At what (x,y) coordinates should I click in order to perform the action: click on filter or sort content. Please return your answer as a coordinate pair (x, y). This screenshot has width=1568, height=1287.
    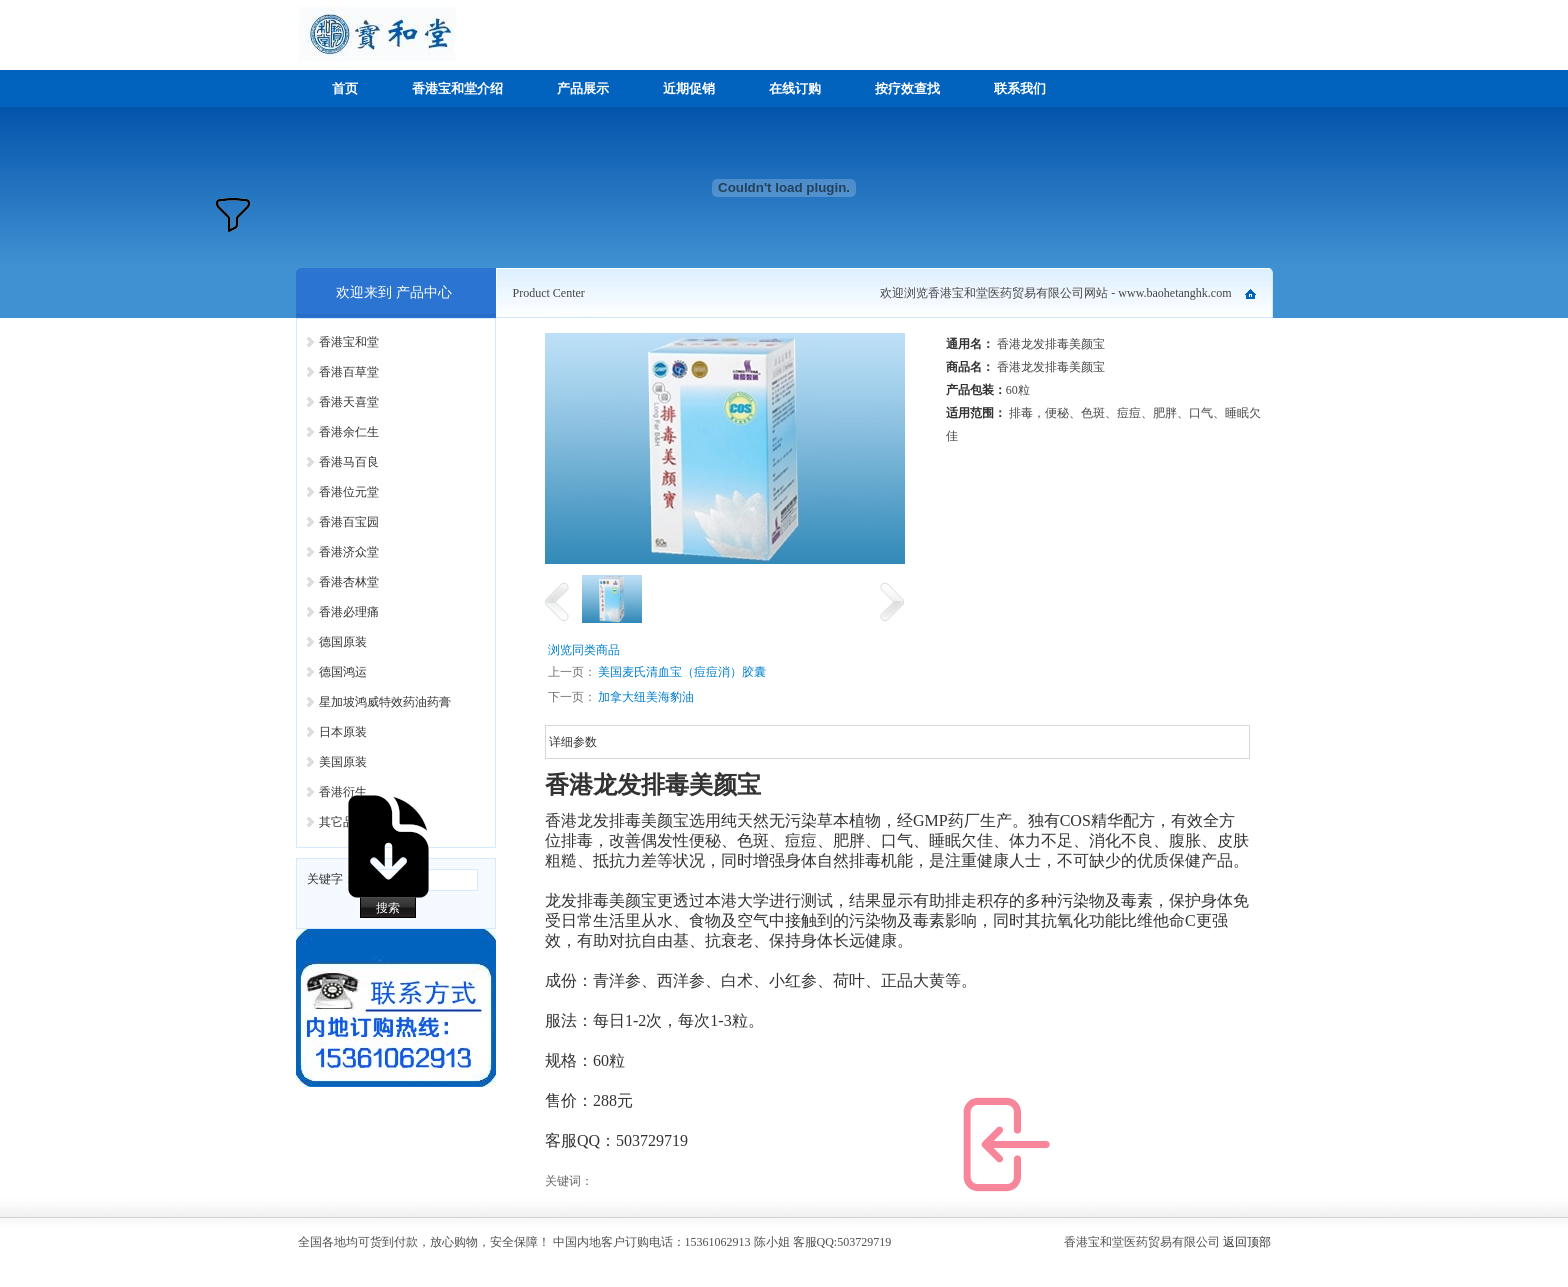
    Looking at the image, I should click on (233, 215).